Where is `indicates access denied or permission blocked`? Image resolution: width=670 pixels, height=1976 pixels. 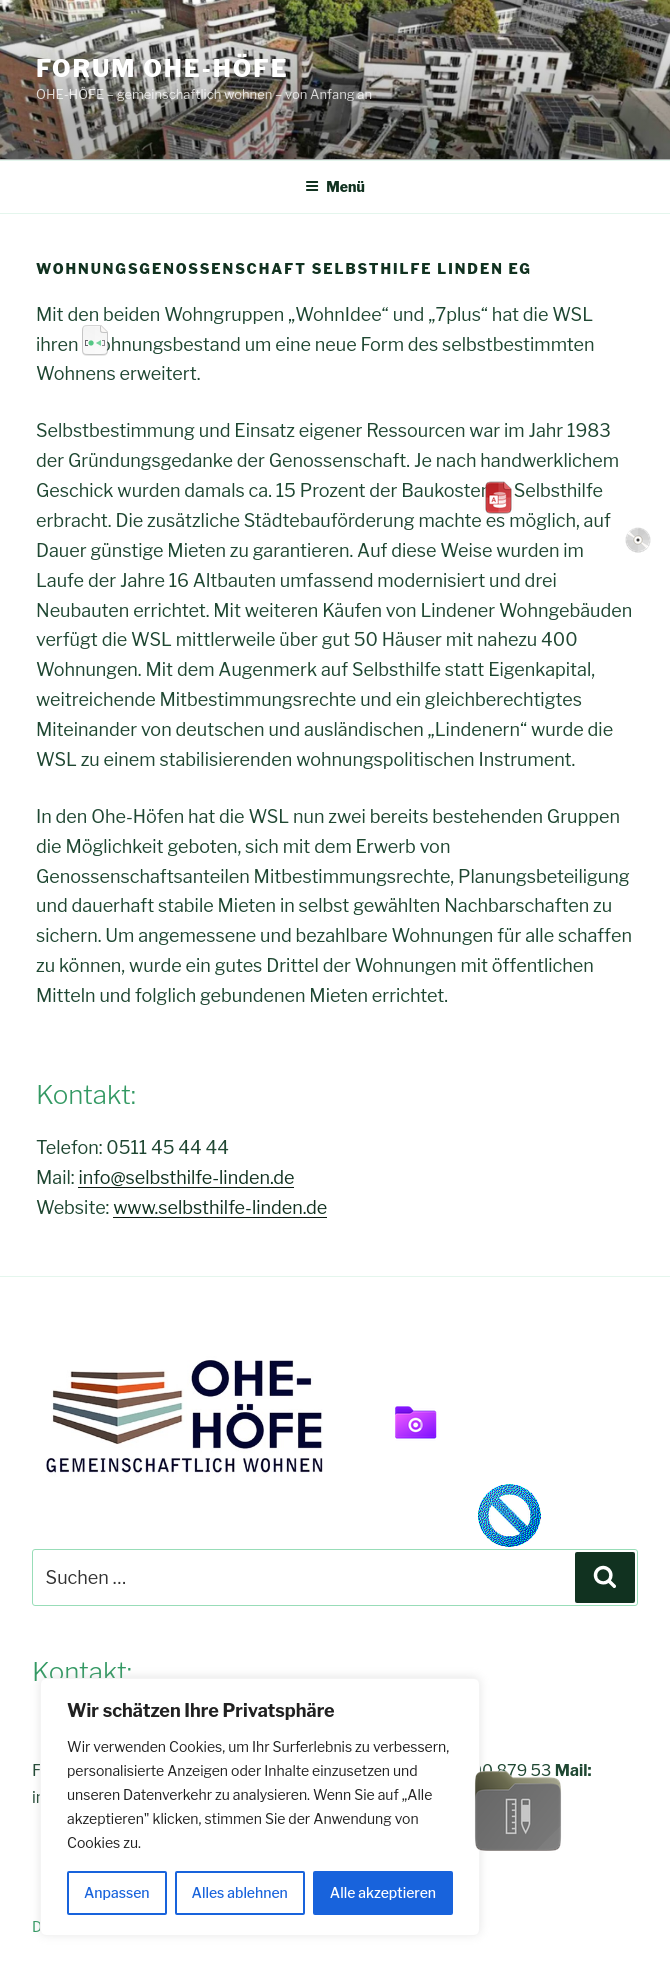 indicates access denied or permission blocked is located at coordinates (509, 1515).